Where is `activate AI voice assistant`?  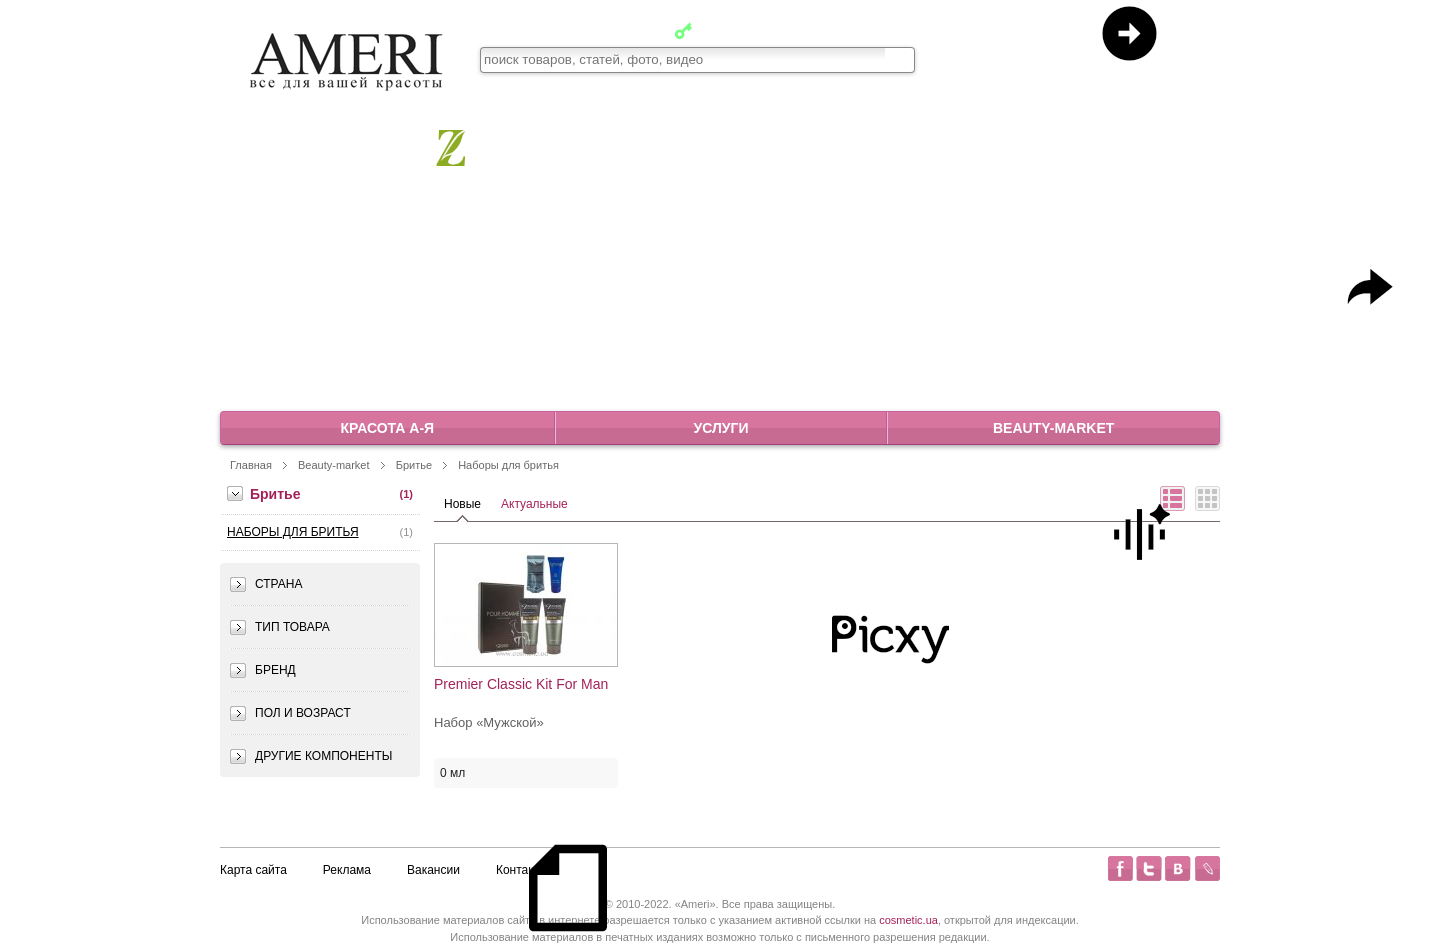 activate AI voice assistant is located at coordinates (1139, 534).